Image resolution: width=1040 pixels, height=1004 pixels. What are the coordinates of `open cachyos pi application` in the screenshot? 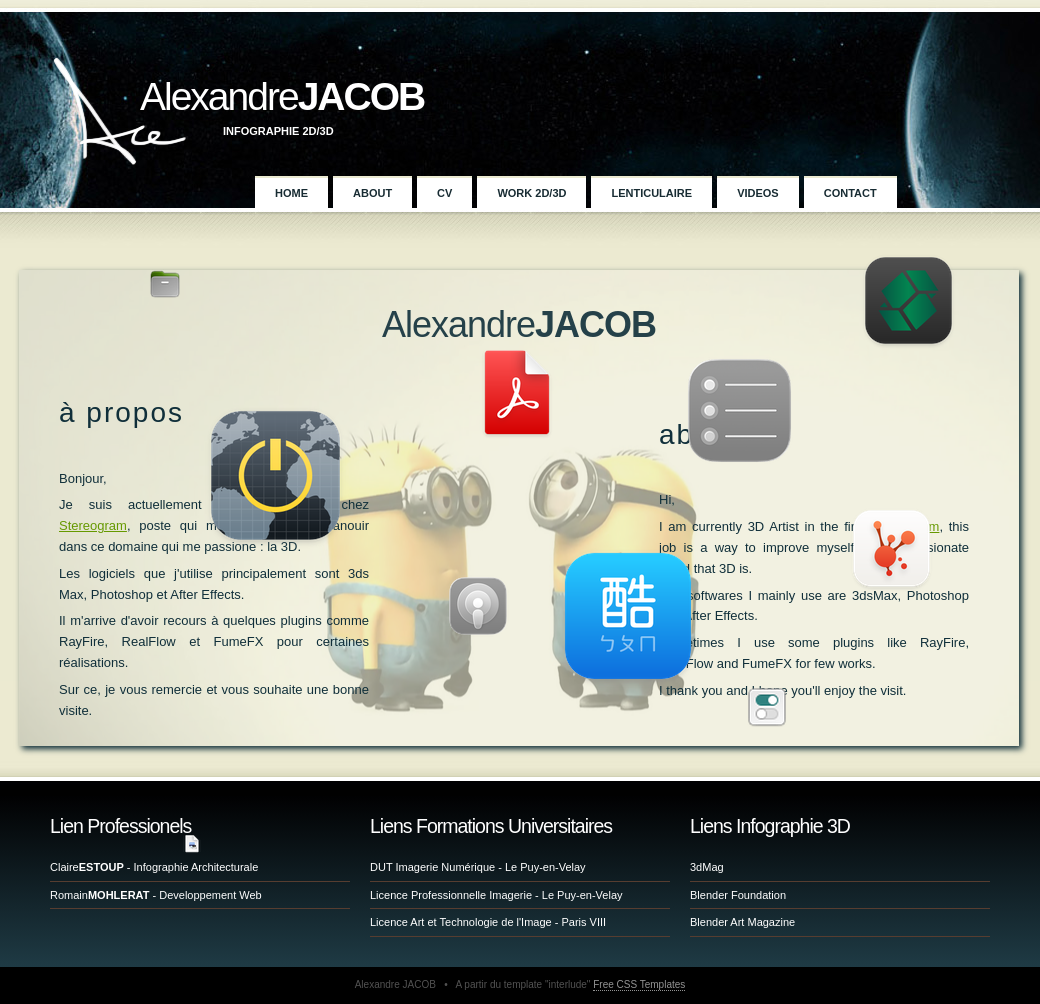 It's located at (908, 300).